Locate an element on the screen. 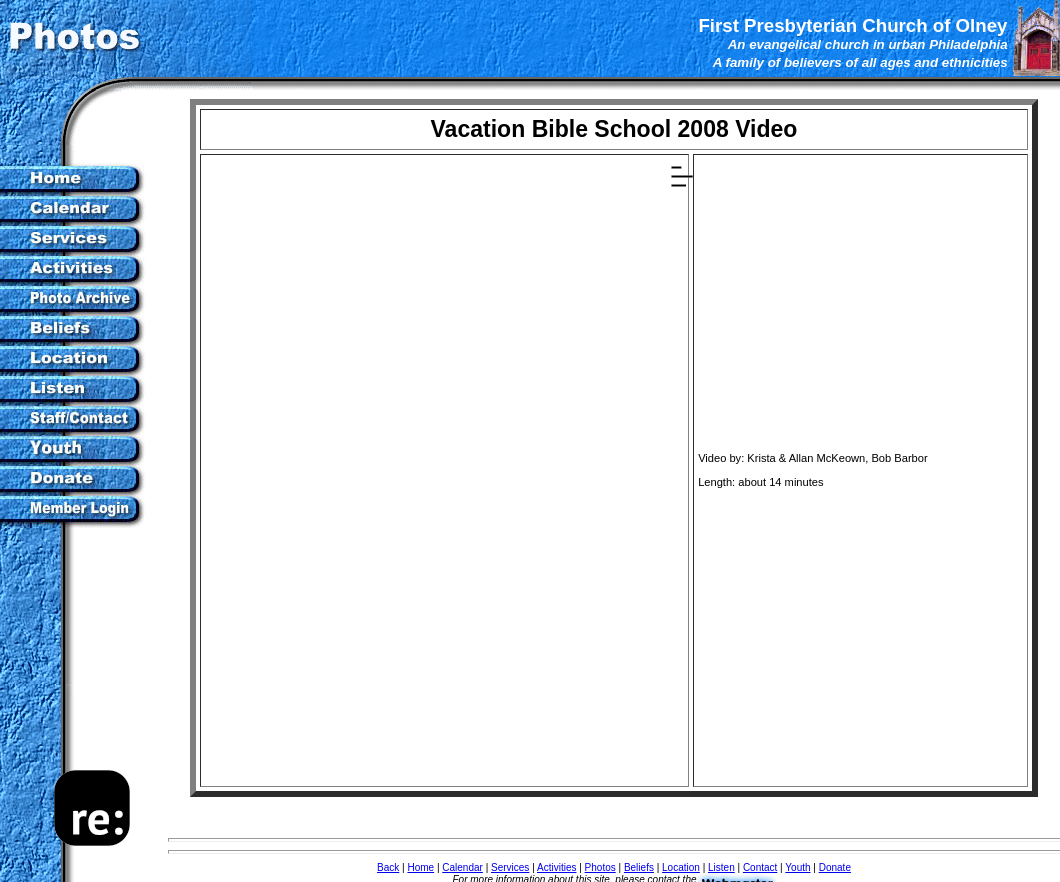 Image resolution: width=1060 pixels, height=882 pixels. replyd app logo is located at coordinates (92, 808).